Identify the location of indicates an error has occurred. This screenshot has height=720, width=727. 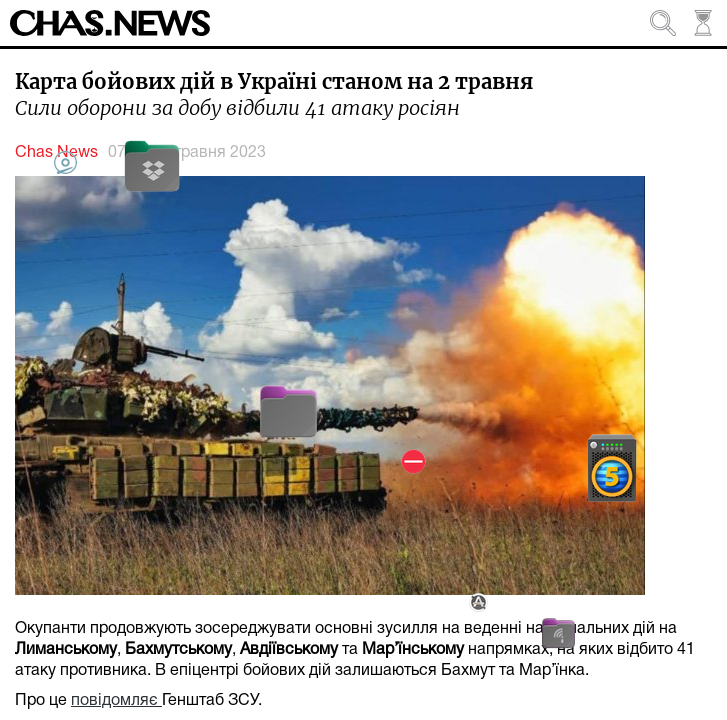
(413, 461).